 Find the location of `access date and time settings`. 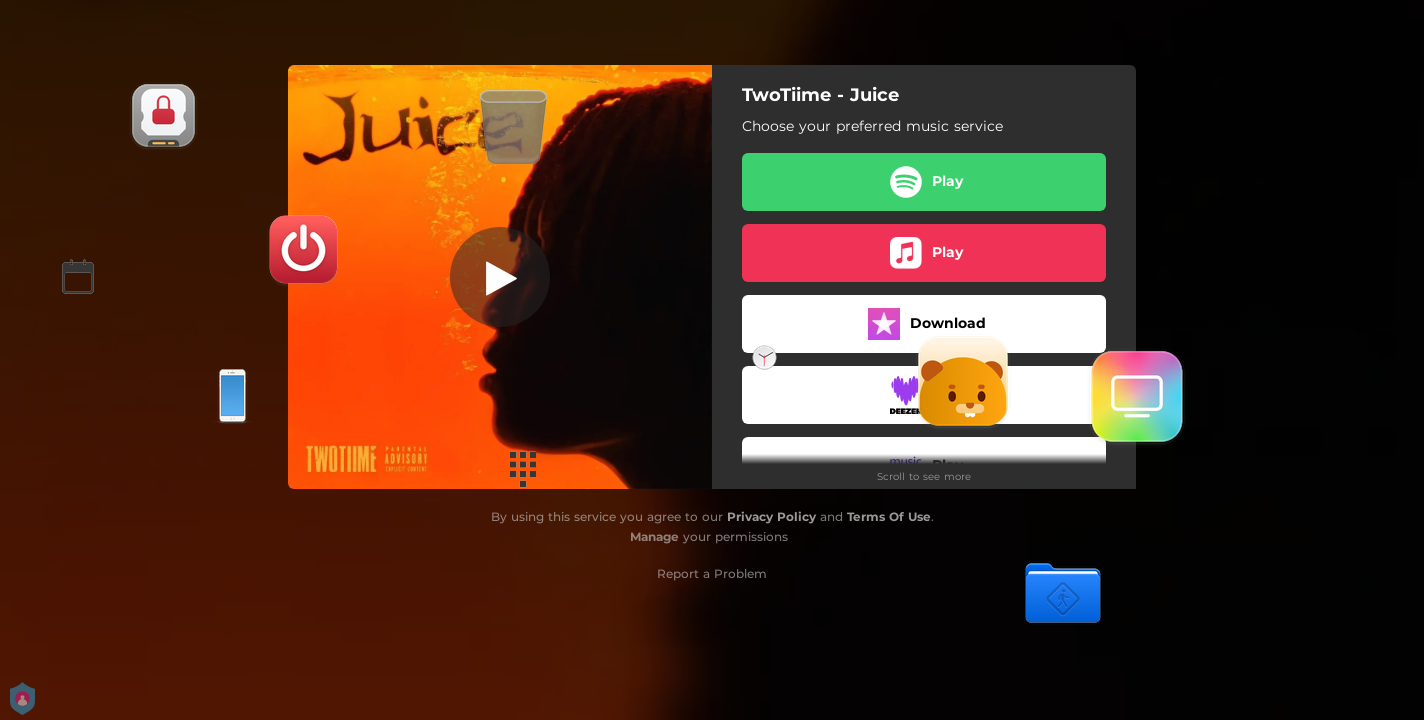

access date and time settings is located at coordinates (764, 357).